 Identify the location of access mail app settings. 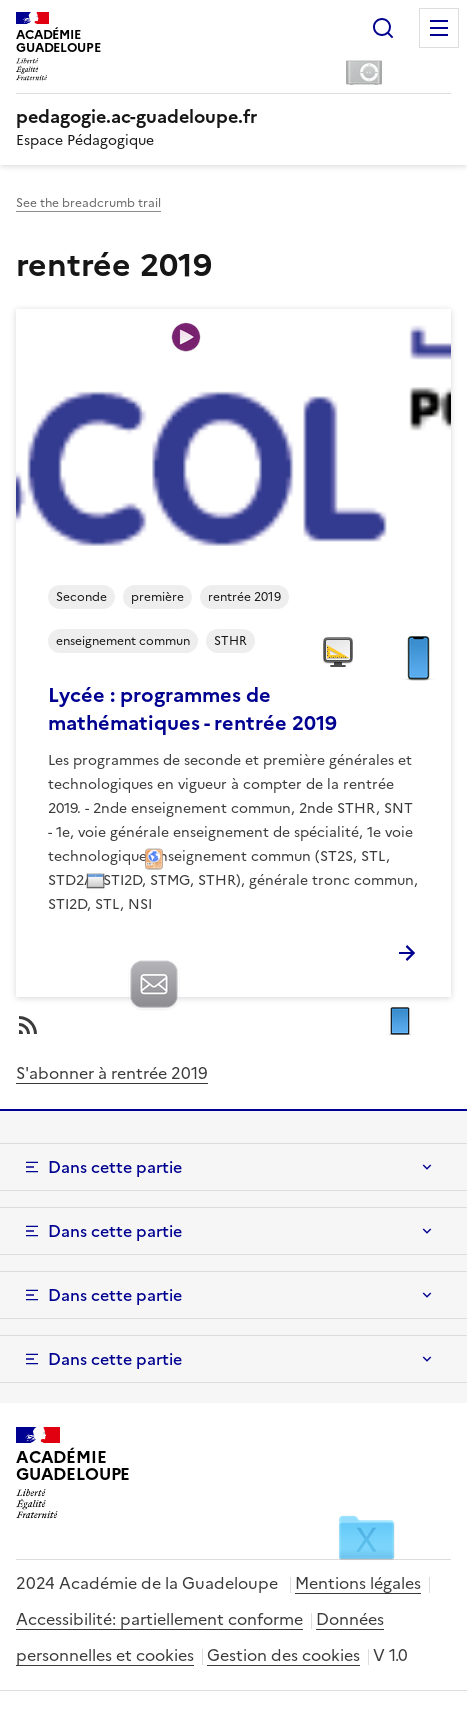
(154, 985).